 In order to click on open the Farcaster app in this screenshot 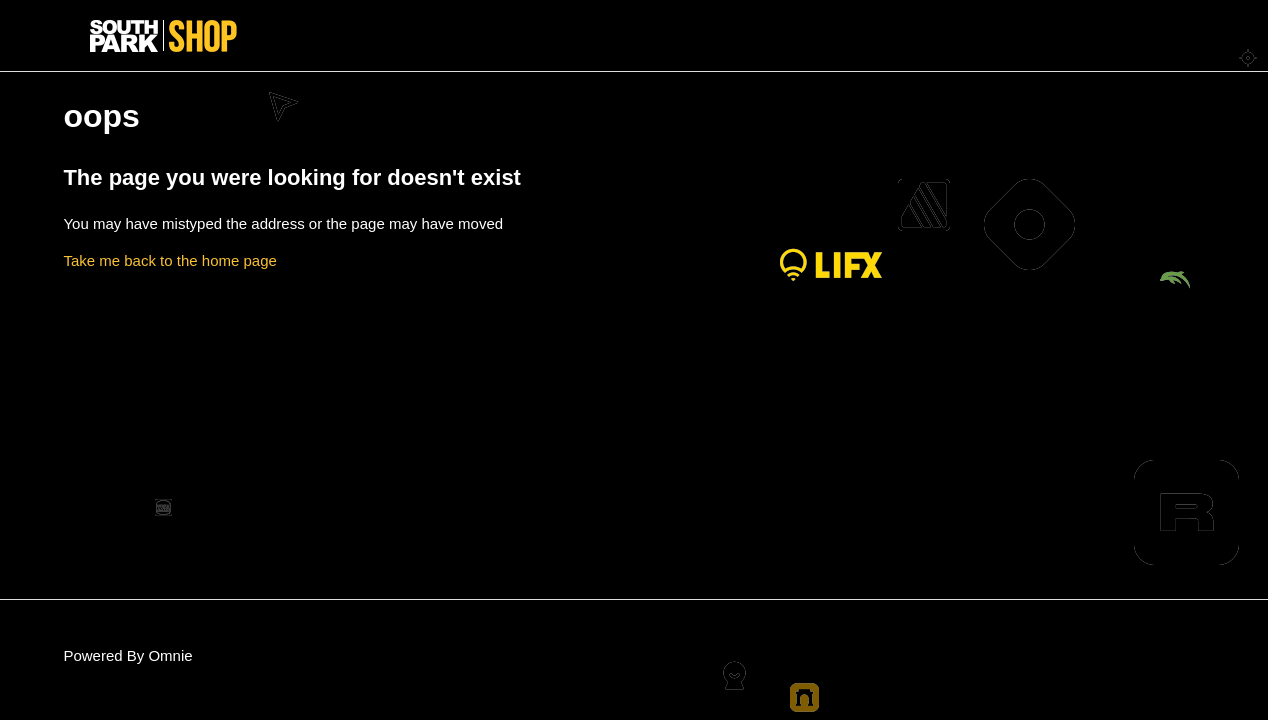, I will do `click(804, 697)`.